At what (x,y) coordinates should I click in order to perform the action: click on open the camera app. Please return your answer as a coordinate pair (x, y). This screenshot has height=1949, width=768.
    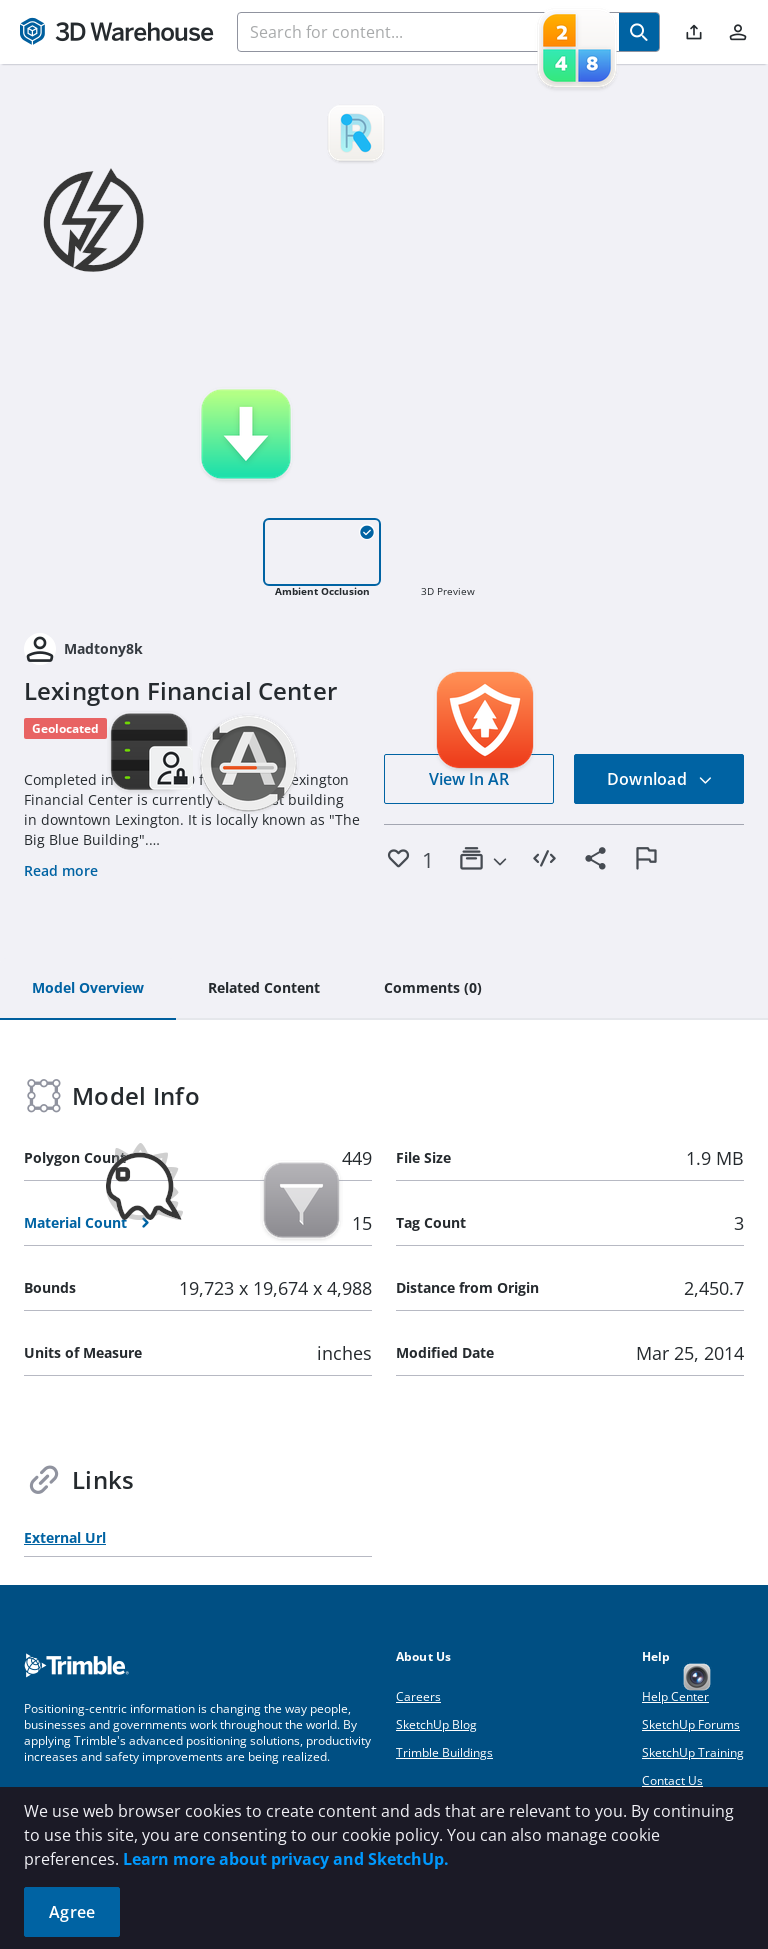
    Looking at the image, I should click on (697, 1677).